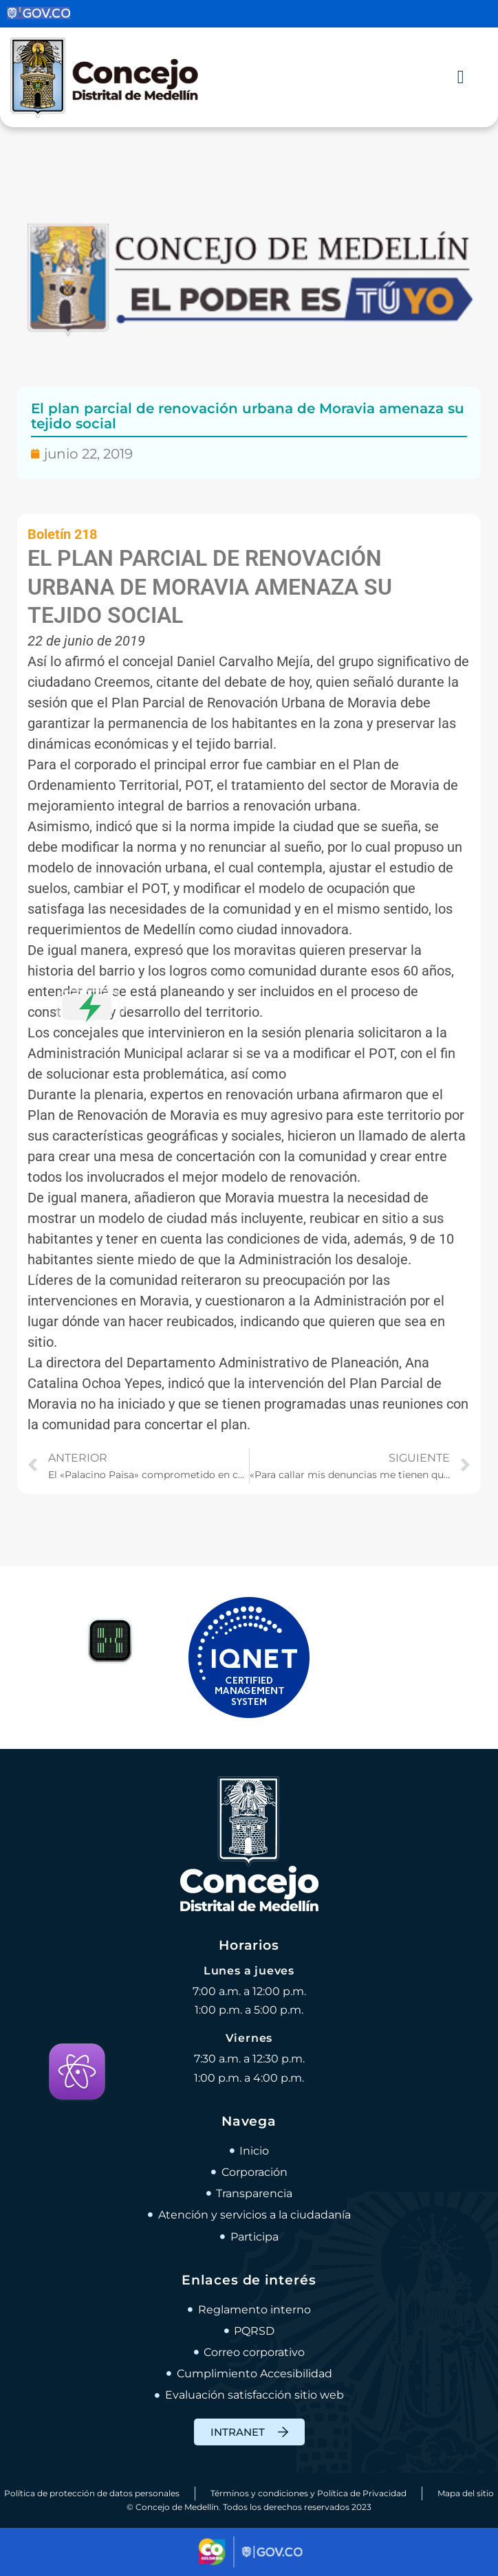 This screenshot has height=2576, width=498. Describe the element at coordinates (77, 2071) in the screenshot. I see `open atom nightly text editor` at that location.